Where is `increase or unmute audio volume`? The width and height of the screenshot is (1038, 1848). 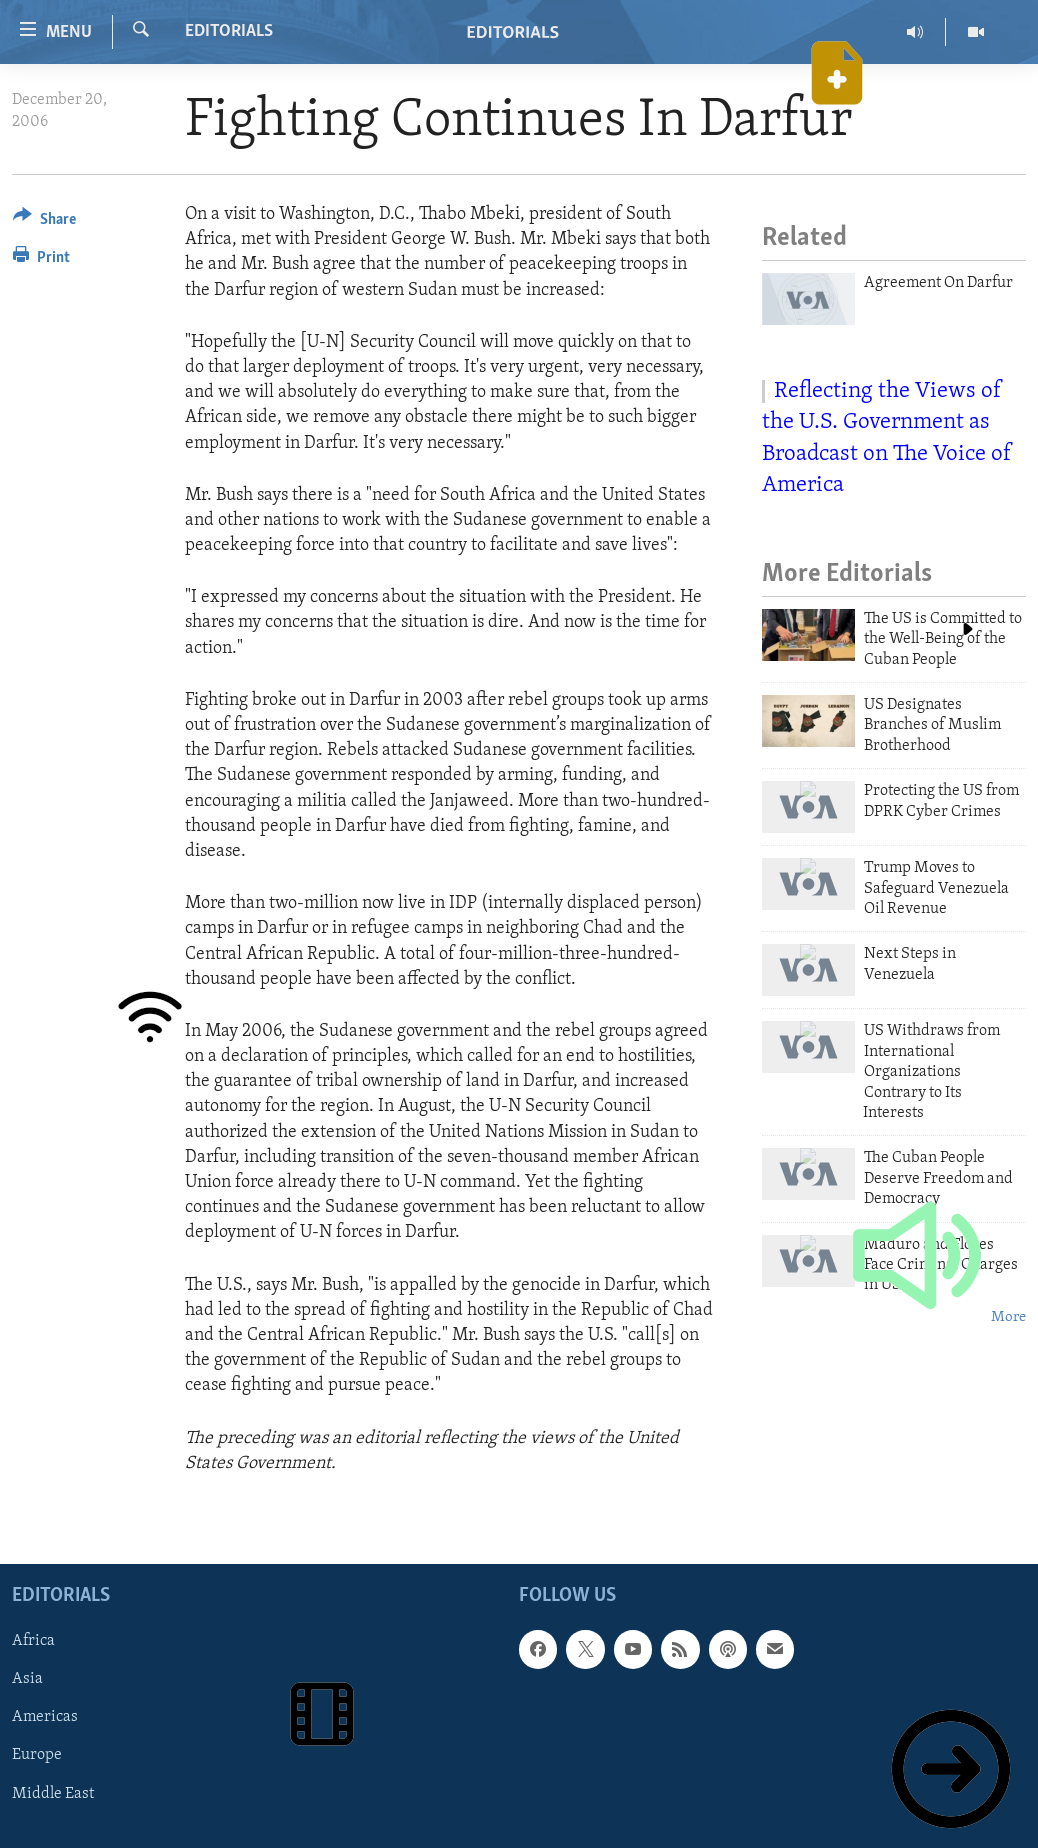
increase or unmute audio volume is located at coordinates (915, 1255).